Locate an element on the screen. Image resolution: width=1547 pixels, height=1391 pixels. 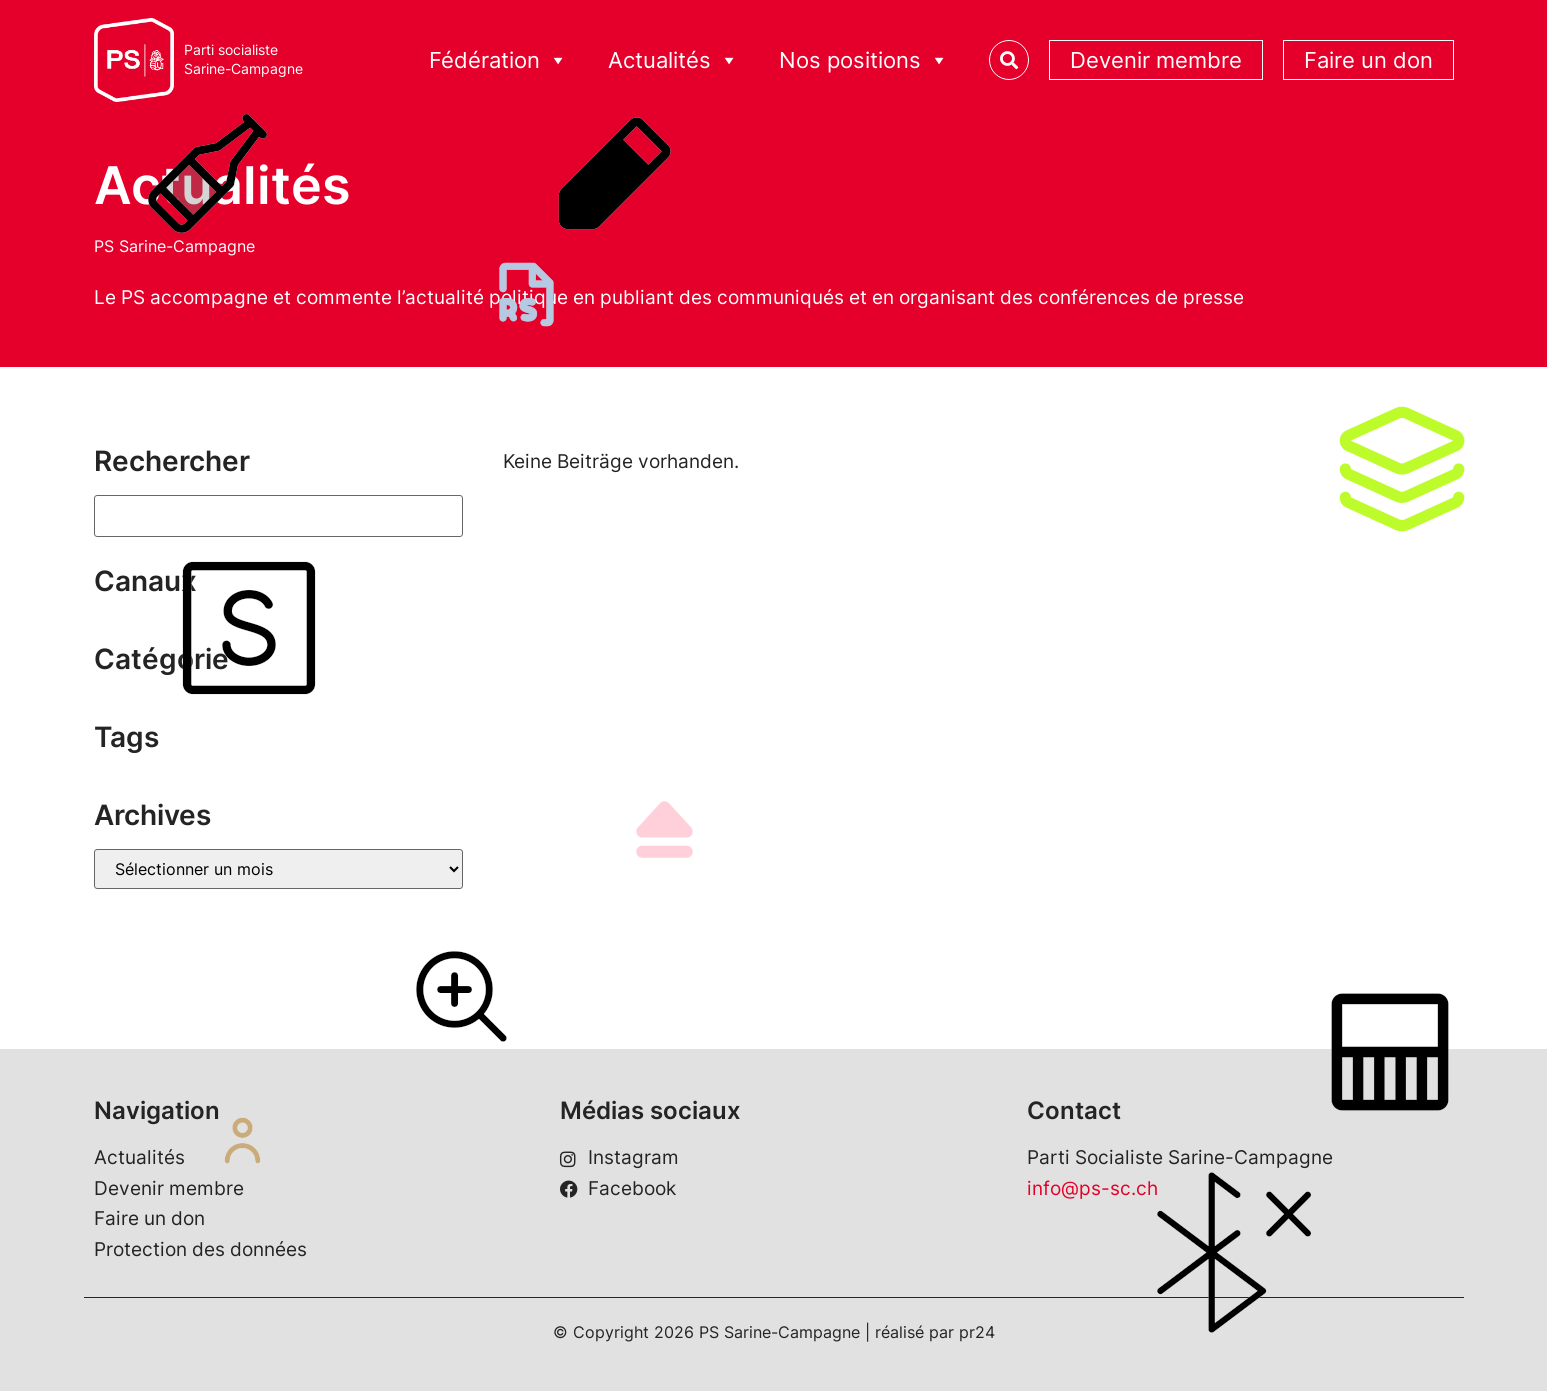
zoom in on content is located at coordinates (461, 996).